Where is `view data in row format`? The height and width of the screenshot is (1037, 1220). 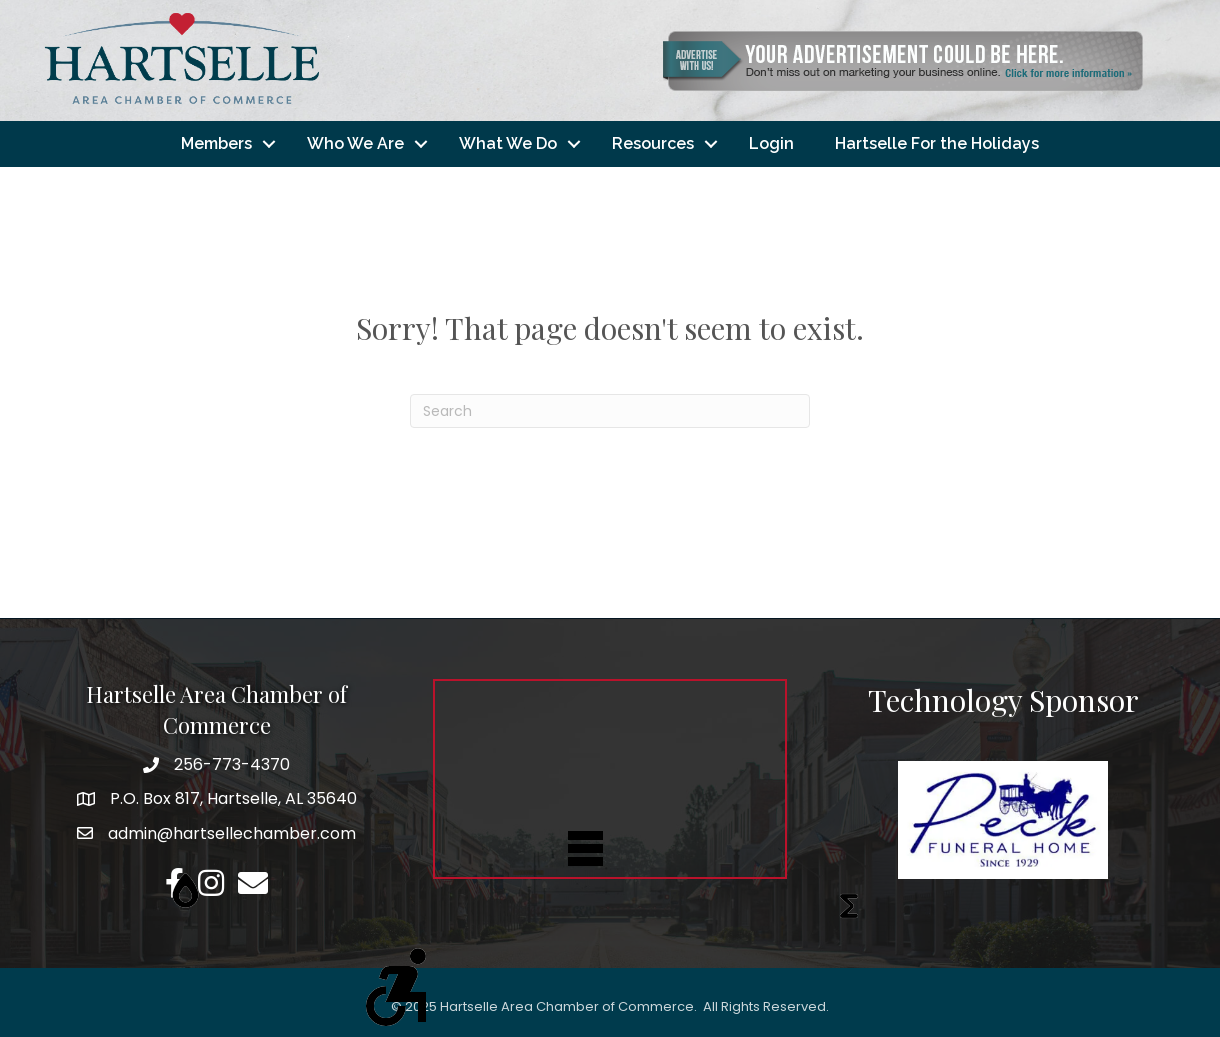
view data in row format is located at coordinates (585, 848).